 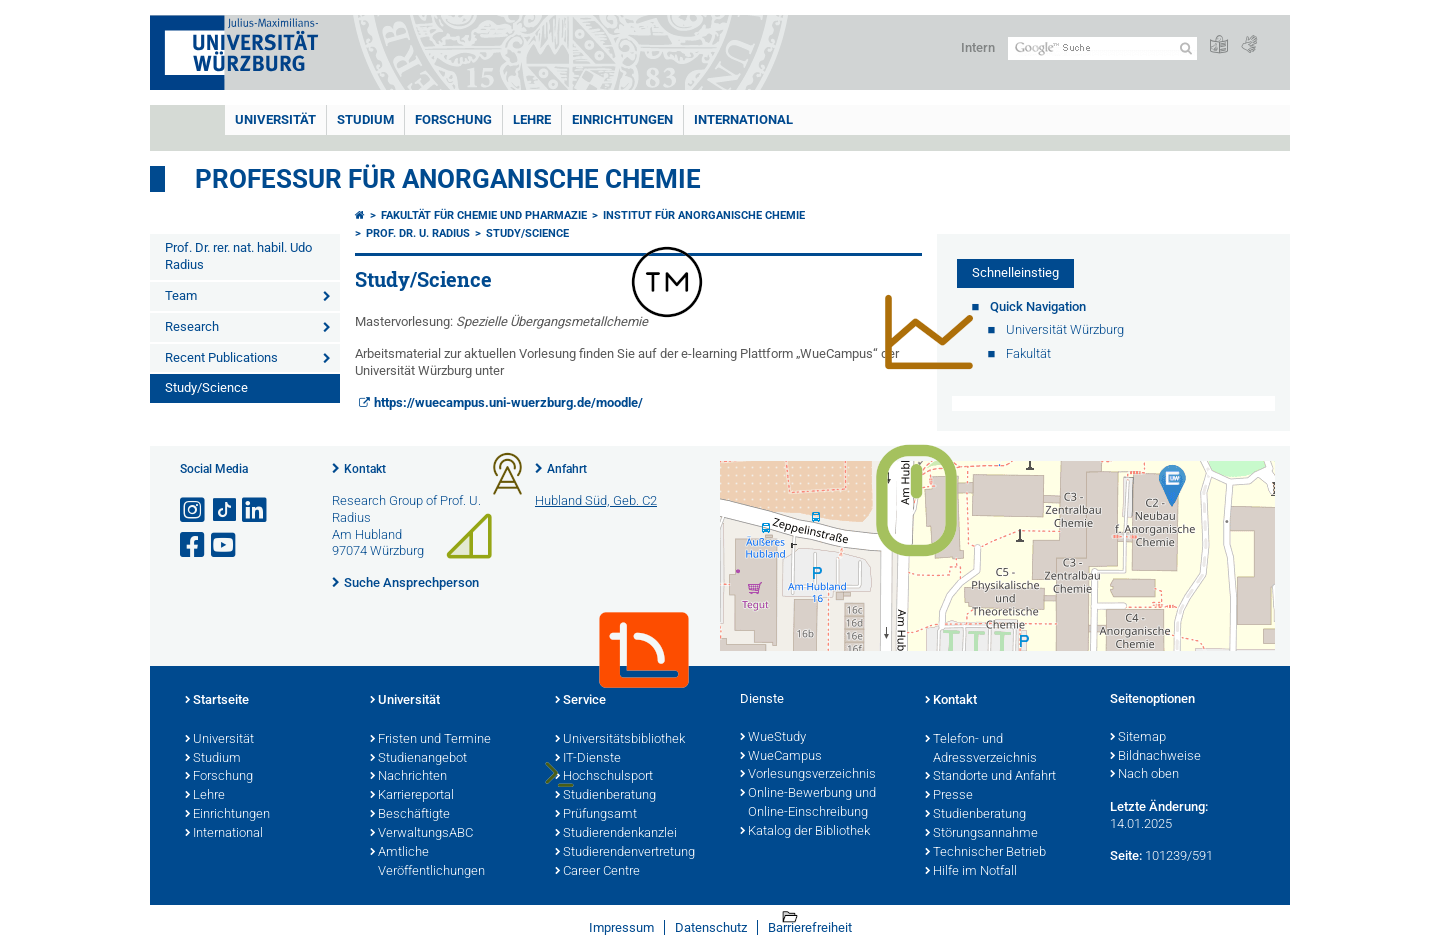 I want to click on measure or adjust an angle, so click(x=644, y=650).